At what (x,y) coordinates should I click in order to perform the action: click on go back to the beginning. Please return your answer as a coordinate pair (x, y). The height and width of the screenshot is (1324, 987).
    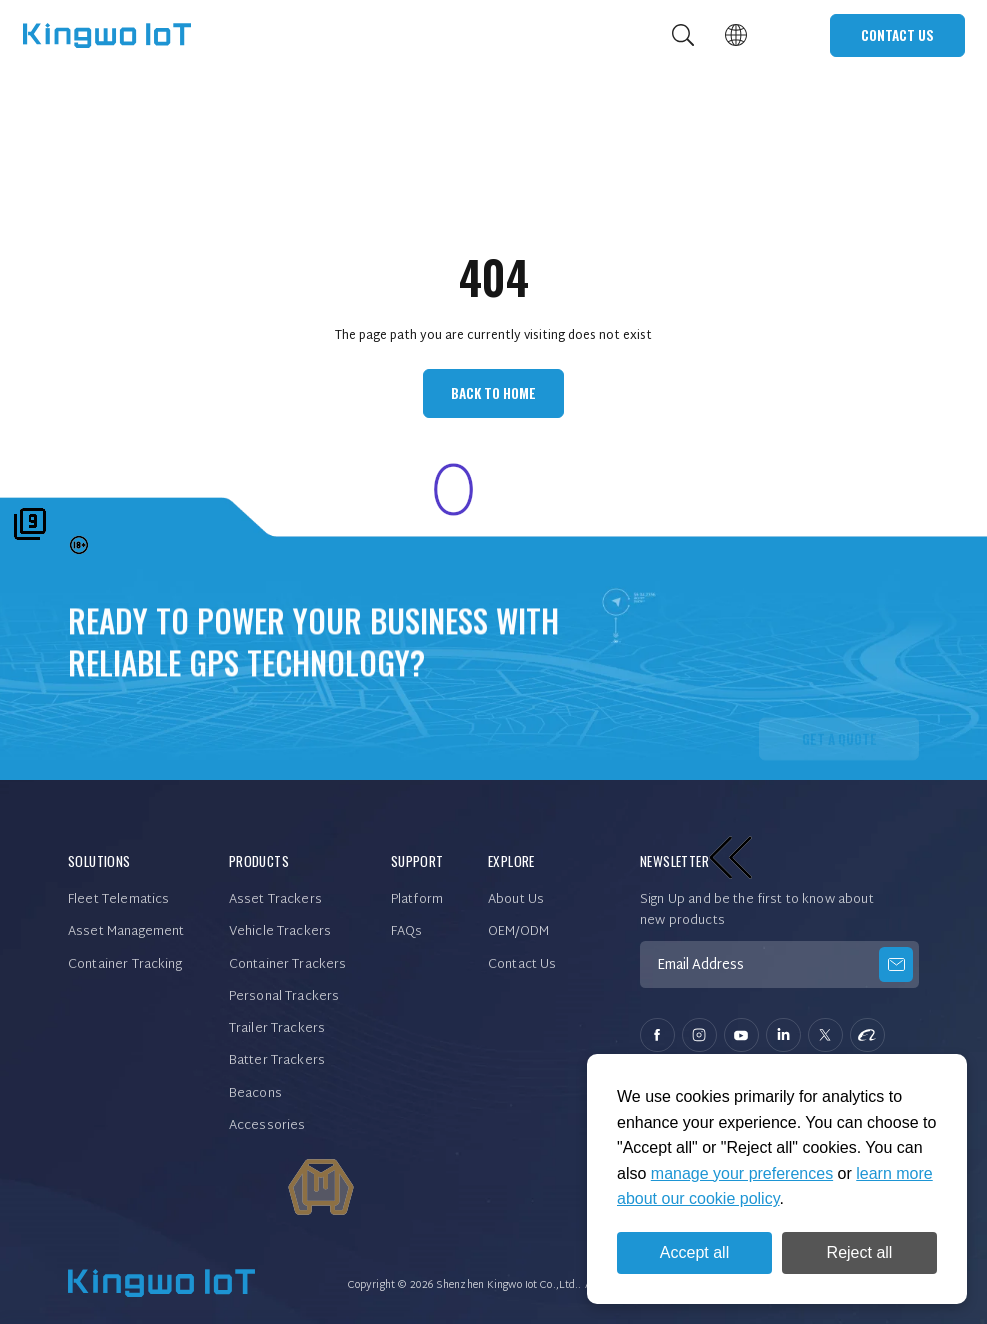
    Looking at the image, I should click on (732, 857).